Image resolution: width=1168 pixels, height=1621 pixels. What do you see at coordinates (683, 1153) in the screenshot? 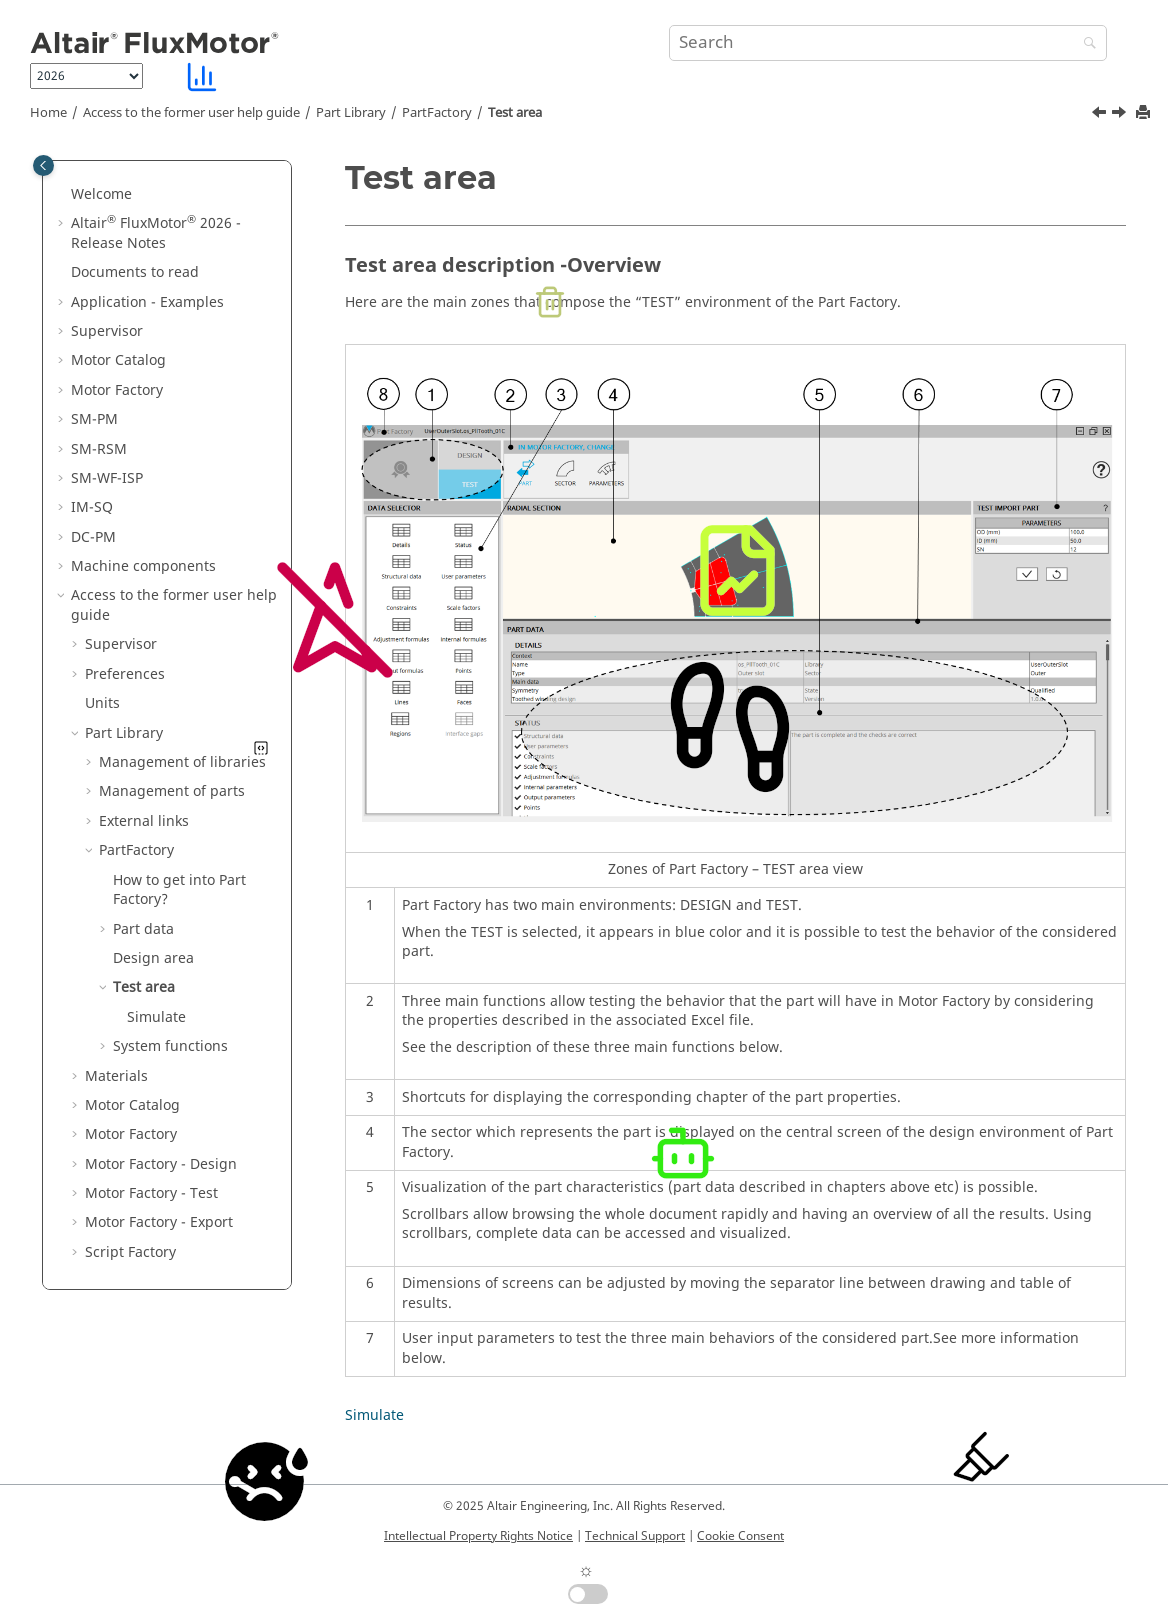
I see `access chatbot or AI assistant` at bounding box center [683, 1153].